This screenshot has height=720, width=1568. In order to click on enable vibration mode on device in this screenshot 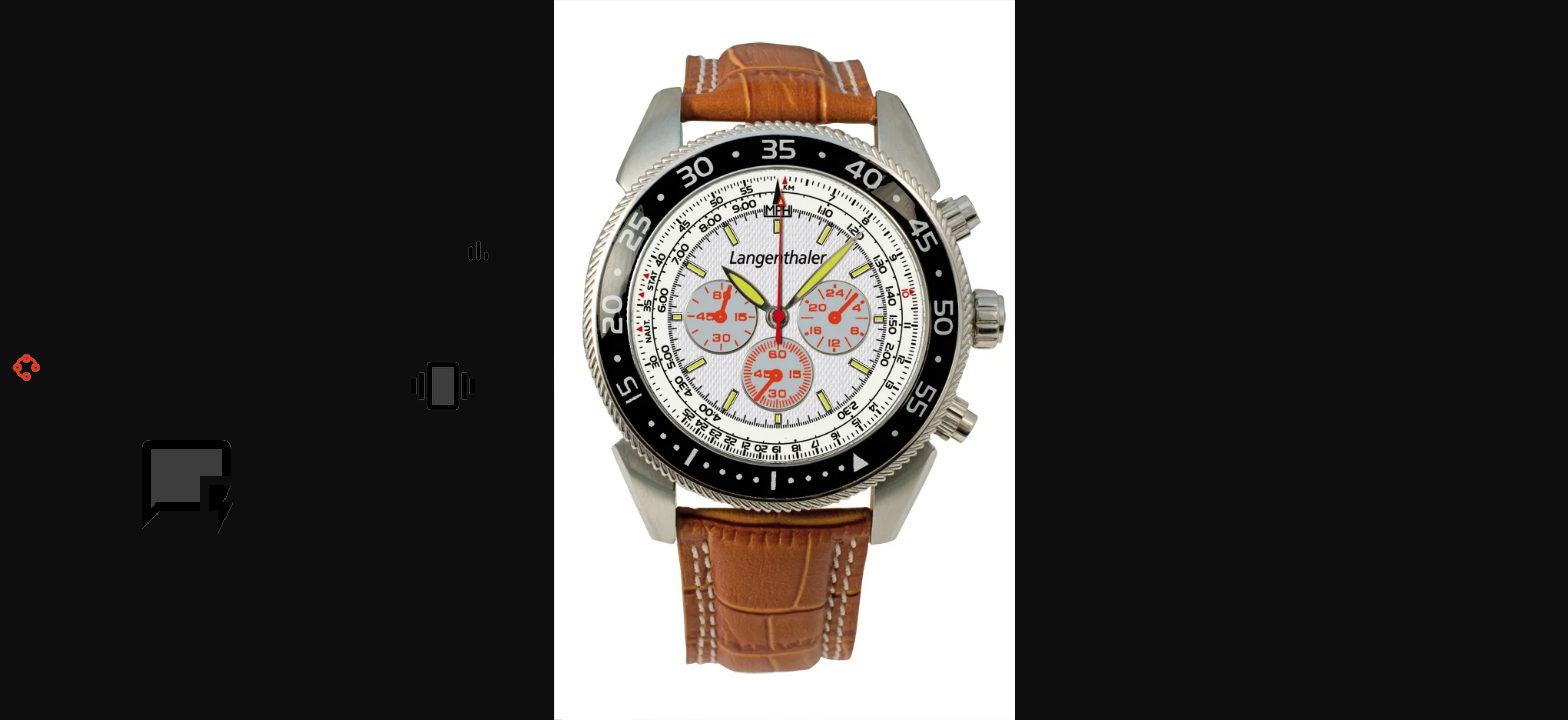, I will do `click(443, 386)`.